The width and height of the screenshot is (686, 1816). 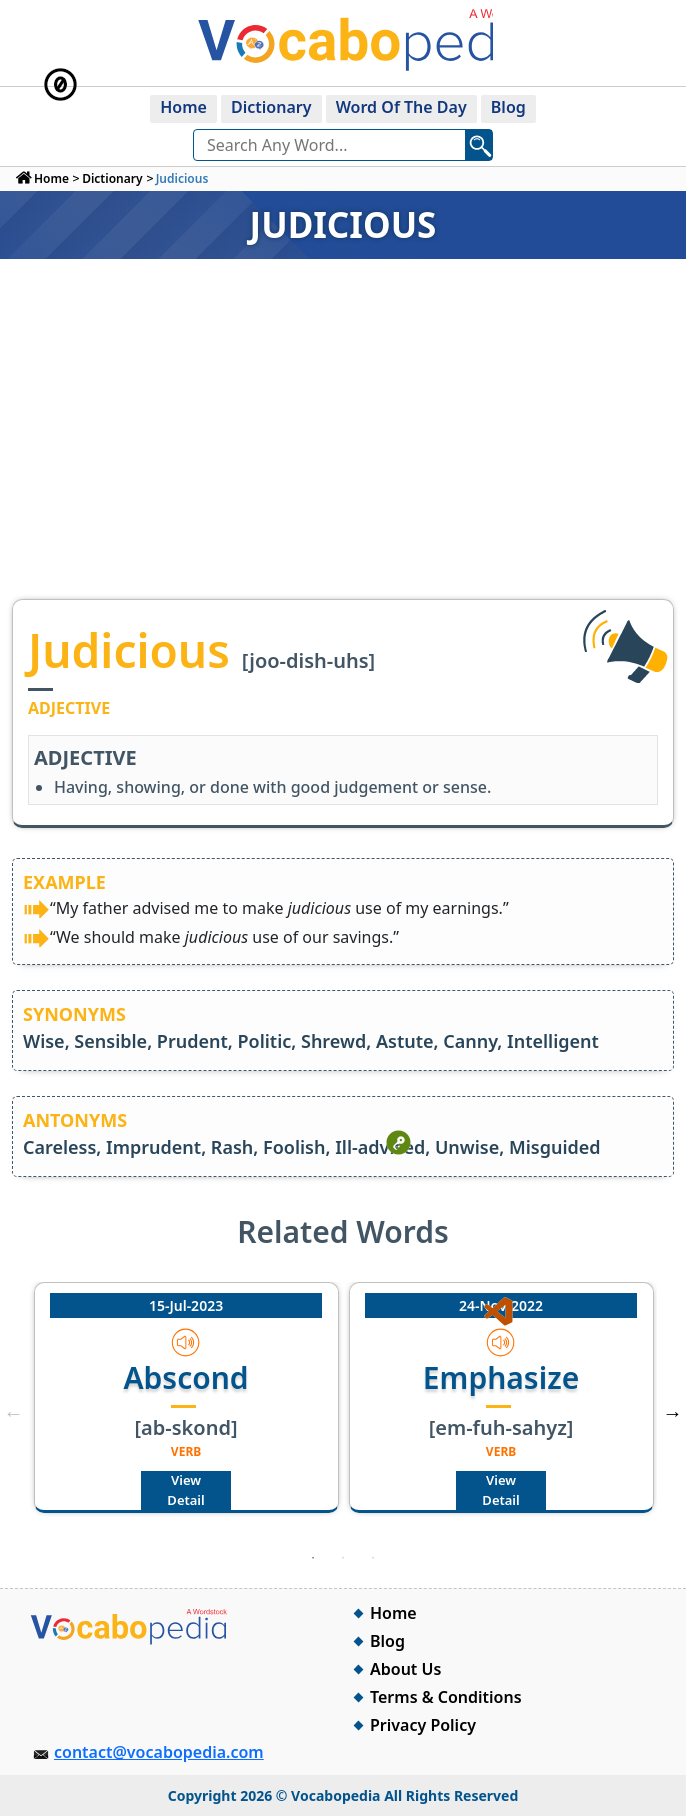 What do you see at coordinates (60, 84) in the screenshot?
I see `indicates content is public domain (CC0 license)` at bounding box center [60, 84].